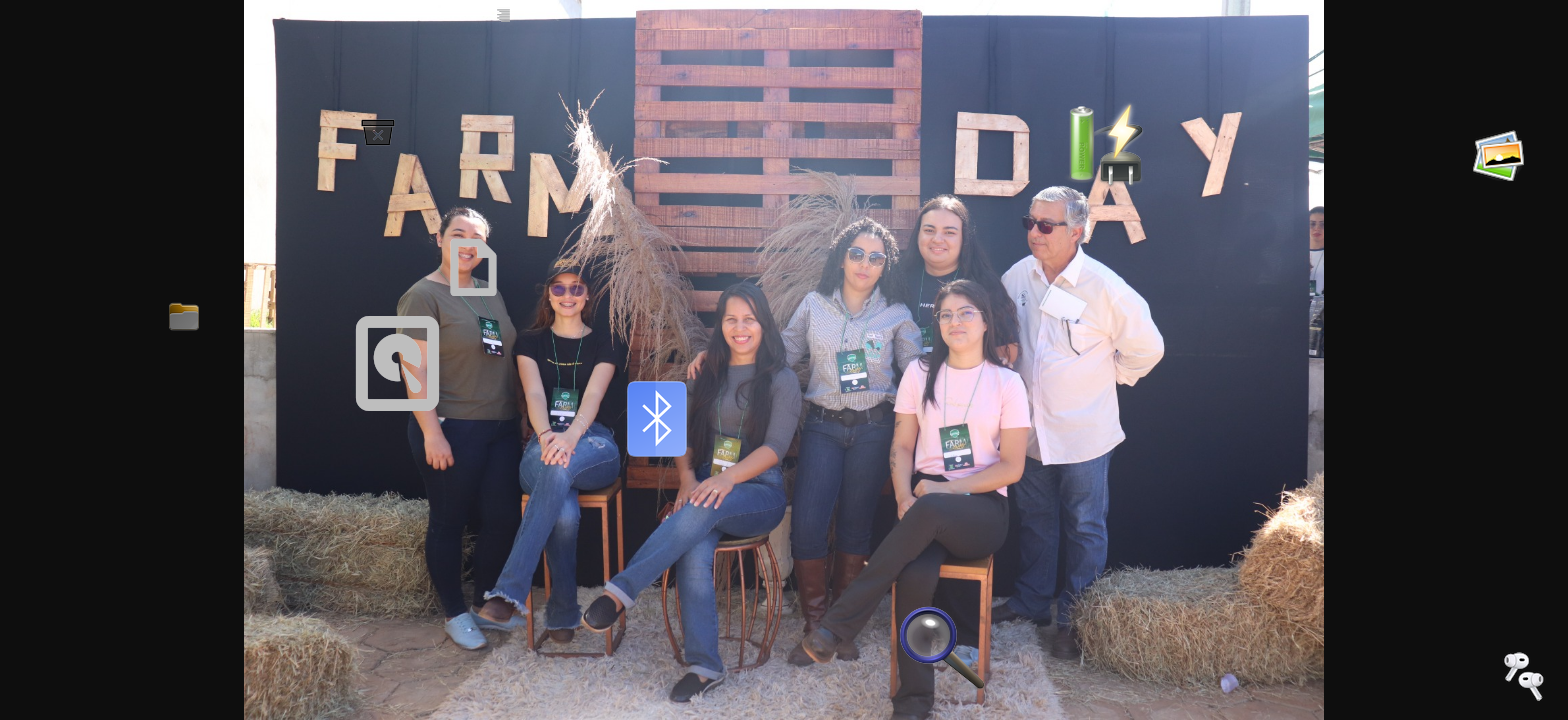 Image resolution: width=1568 pixels, height=720 pixels. Describe the element at coordinates (184, 316) in the screenshot. I see `drop files here to move them into this folder` at that location.